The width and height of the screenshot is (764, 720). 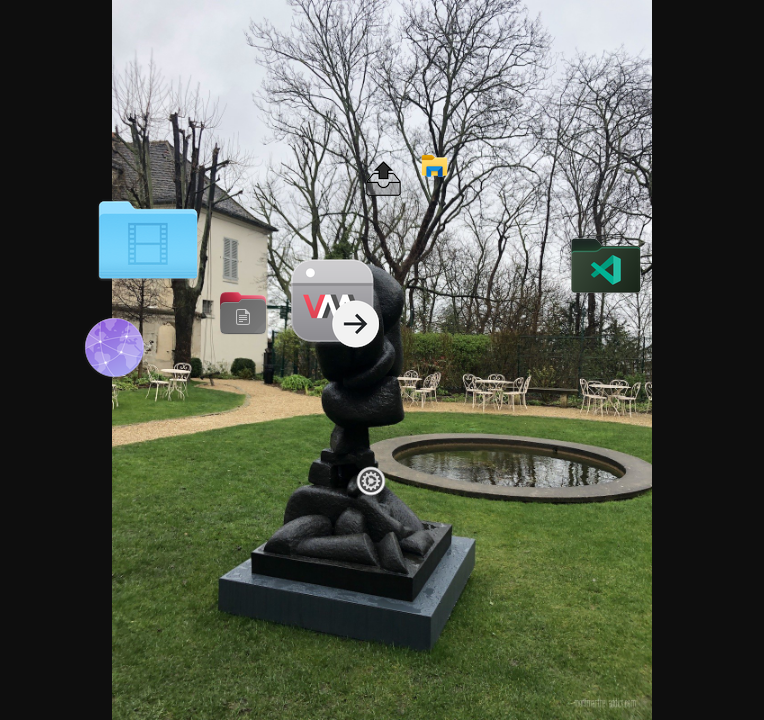 I want to click on open windows file explorer, so click(x=434, y=165).